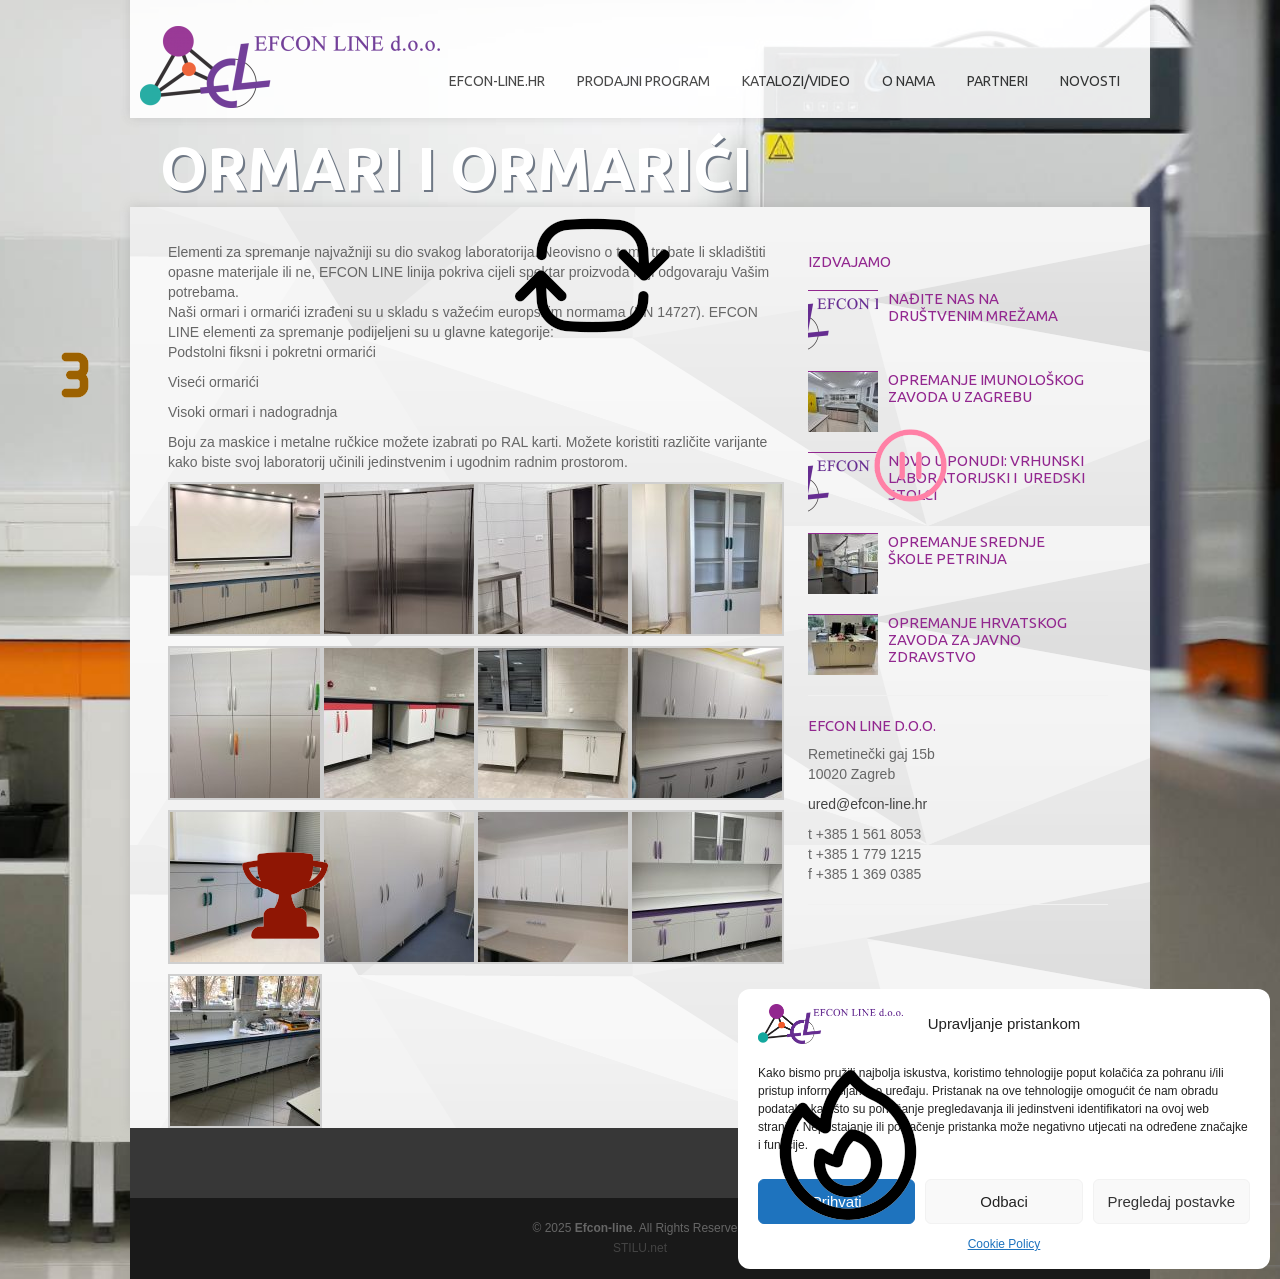  I want to click on indicates trending or popular content, so click(848, 1146).